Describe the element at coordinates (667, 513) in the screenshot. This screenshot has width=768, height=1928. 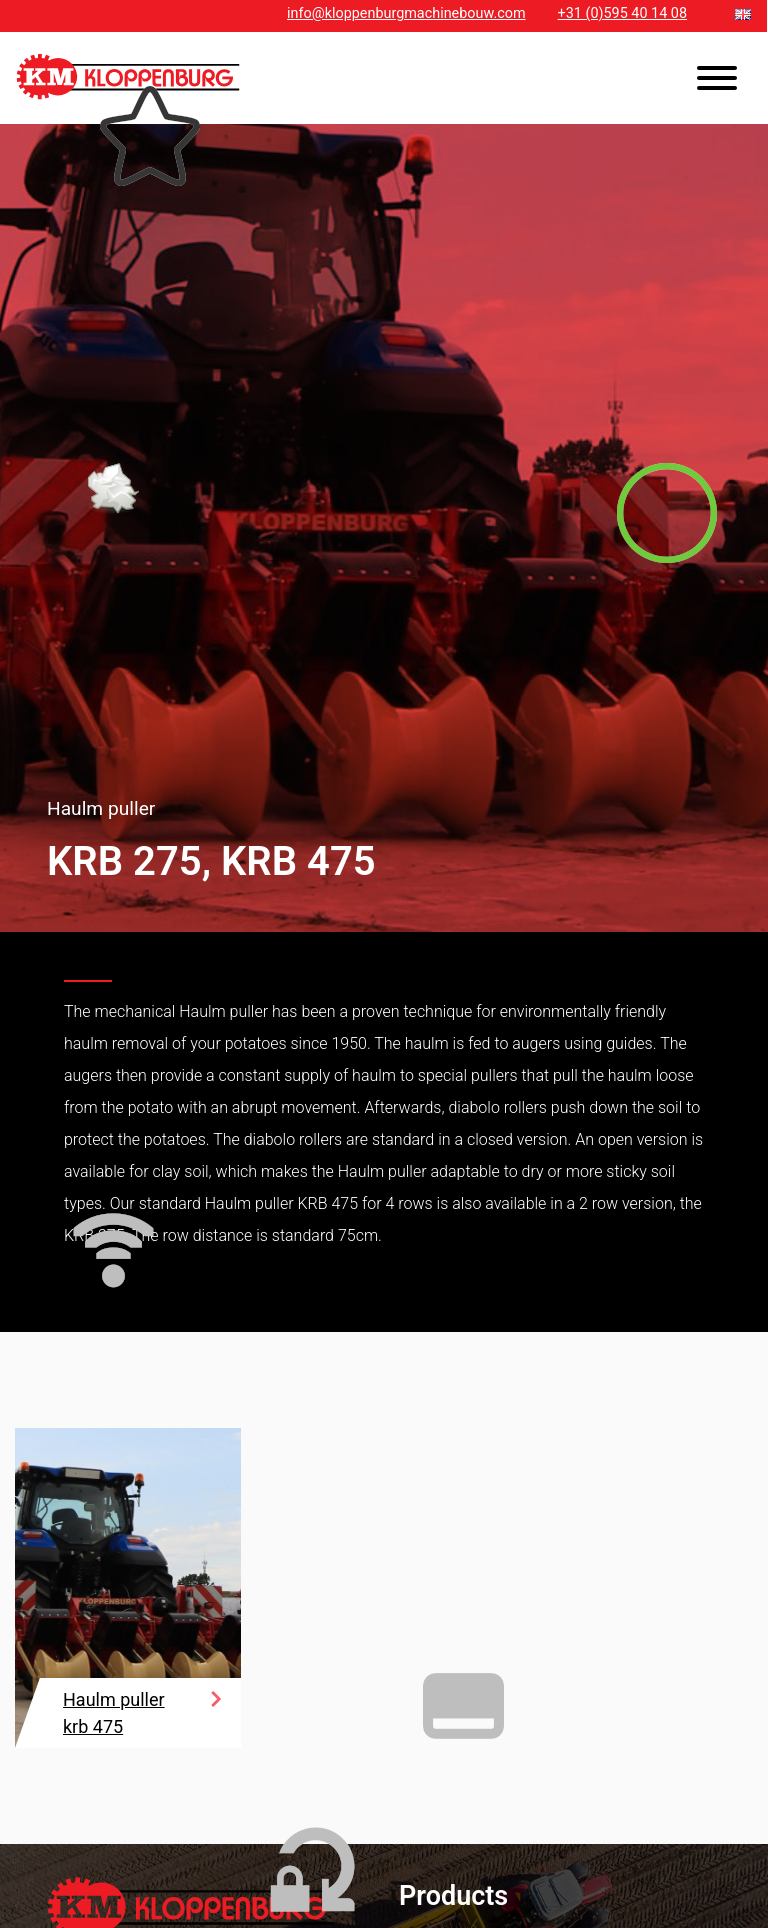
I see `indicates fullwidth input mode is active` at that location.